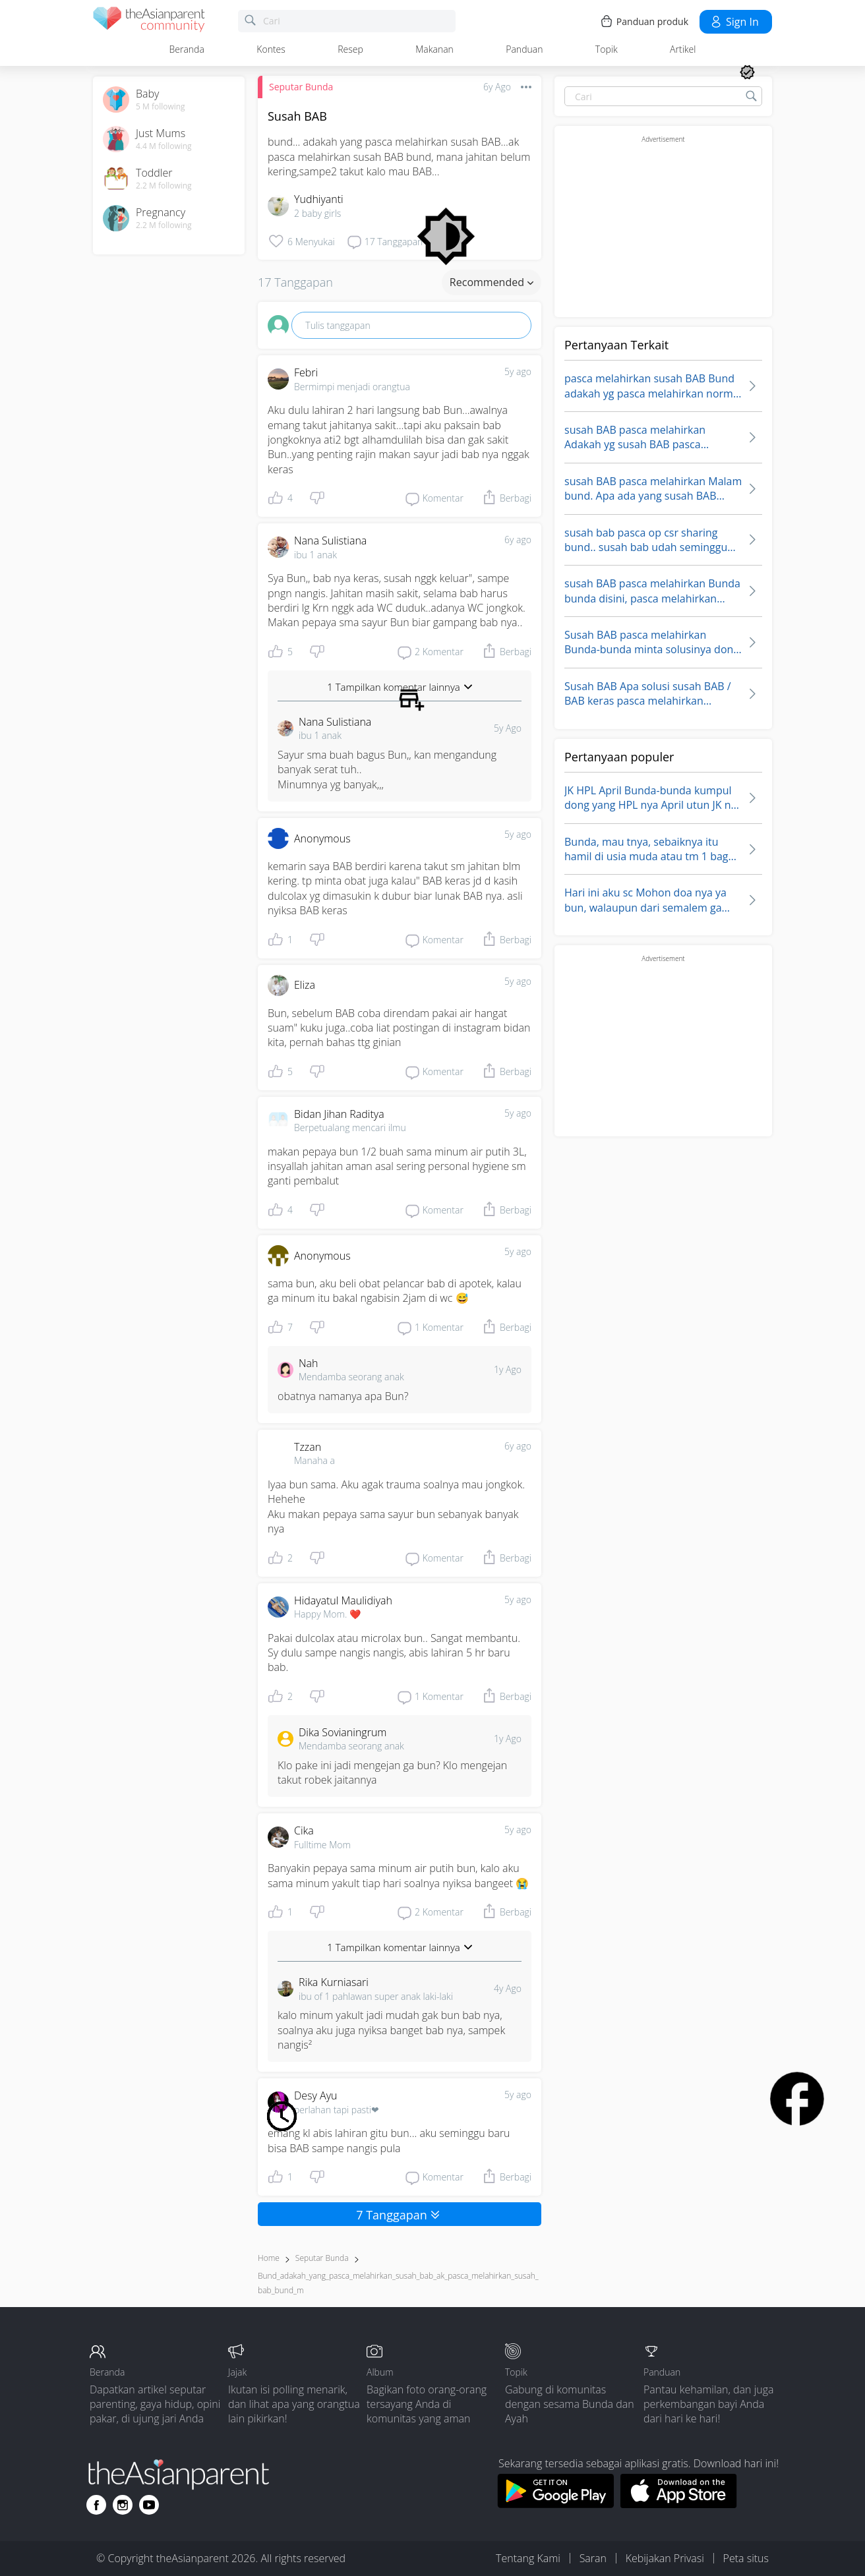 This screenshot has height=2576, width=865. Describe the element at coordinates (446, 236) in the screenshot. I see `adjust screen brightness settings` at that location.